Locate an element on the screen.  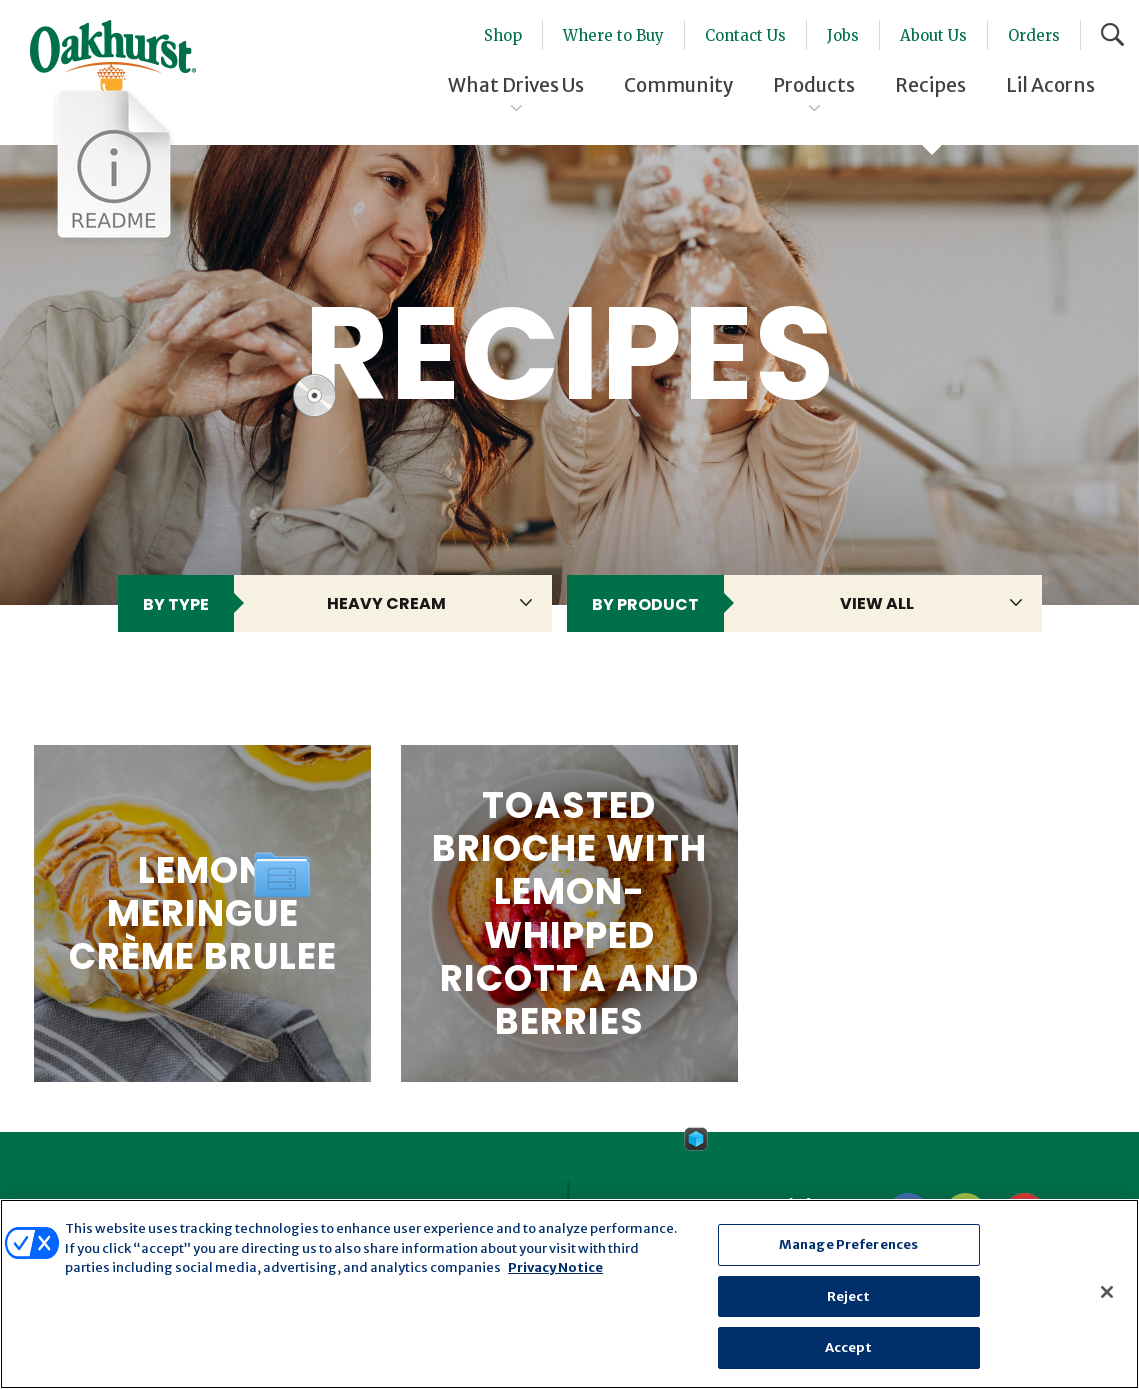
indicates a CD-ROM or optical disc drive is located at coordinates (314, 395).